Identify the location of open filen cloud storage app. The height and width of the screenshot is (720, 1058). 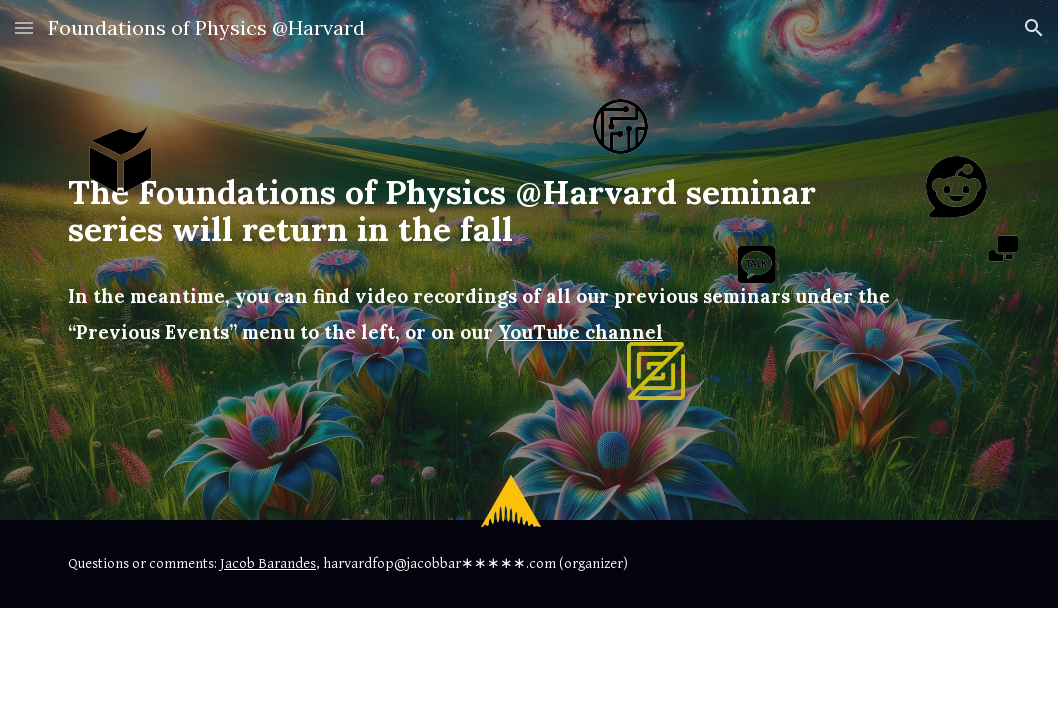
(620, 126).